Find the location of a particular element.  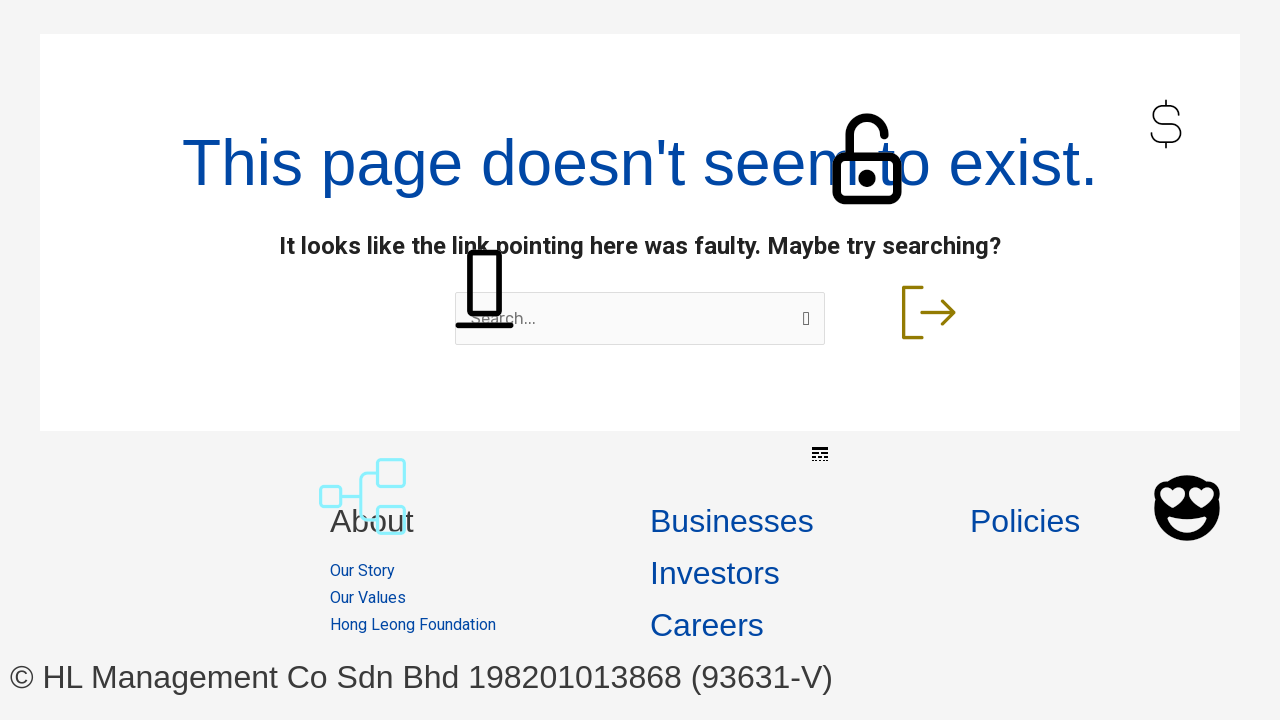

react to a message with love is located at coordinates (1187, 508).